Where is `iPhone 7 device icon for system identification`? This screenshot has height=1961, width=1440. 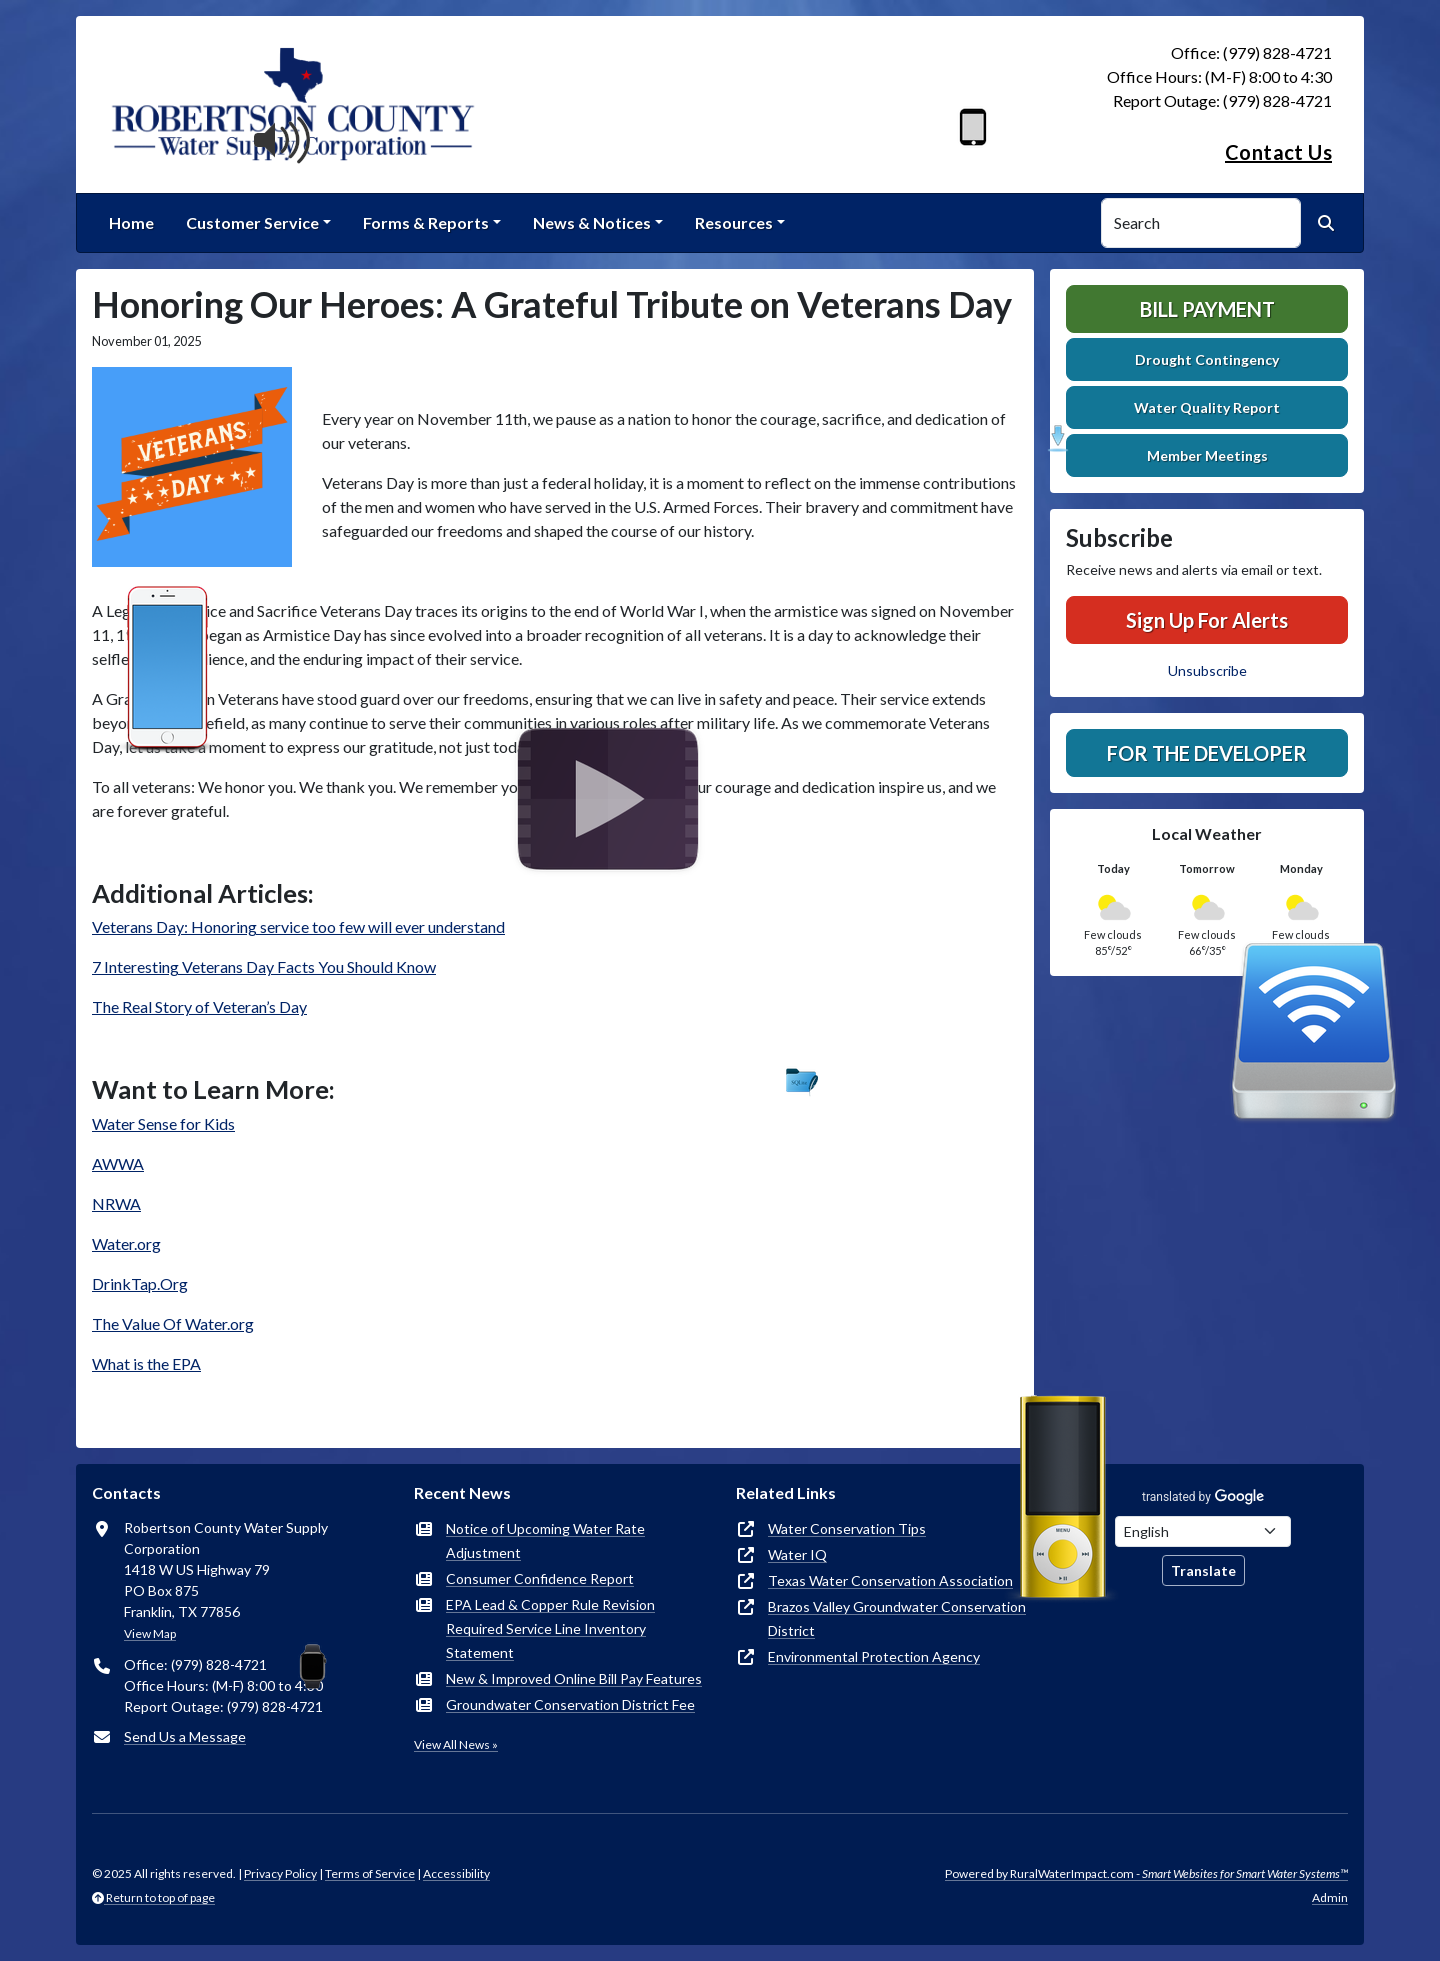
iPhone 7 device icon for system identification is located at coordinates (167, 669).